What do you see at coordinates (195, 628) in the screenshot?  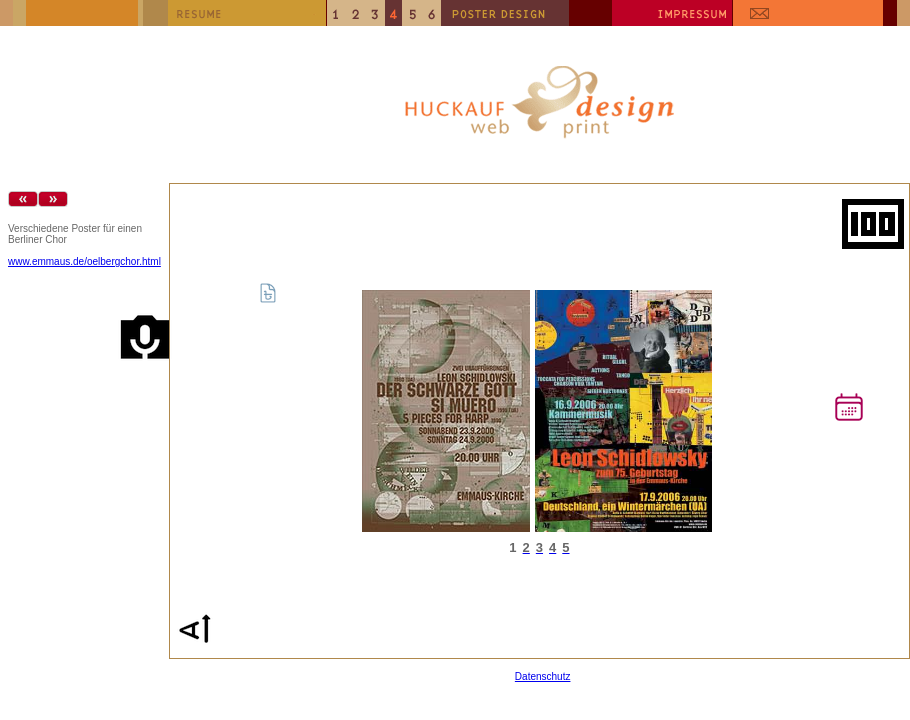 I see `rotate text orientation upward` at bounding box center [195, 628].